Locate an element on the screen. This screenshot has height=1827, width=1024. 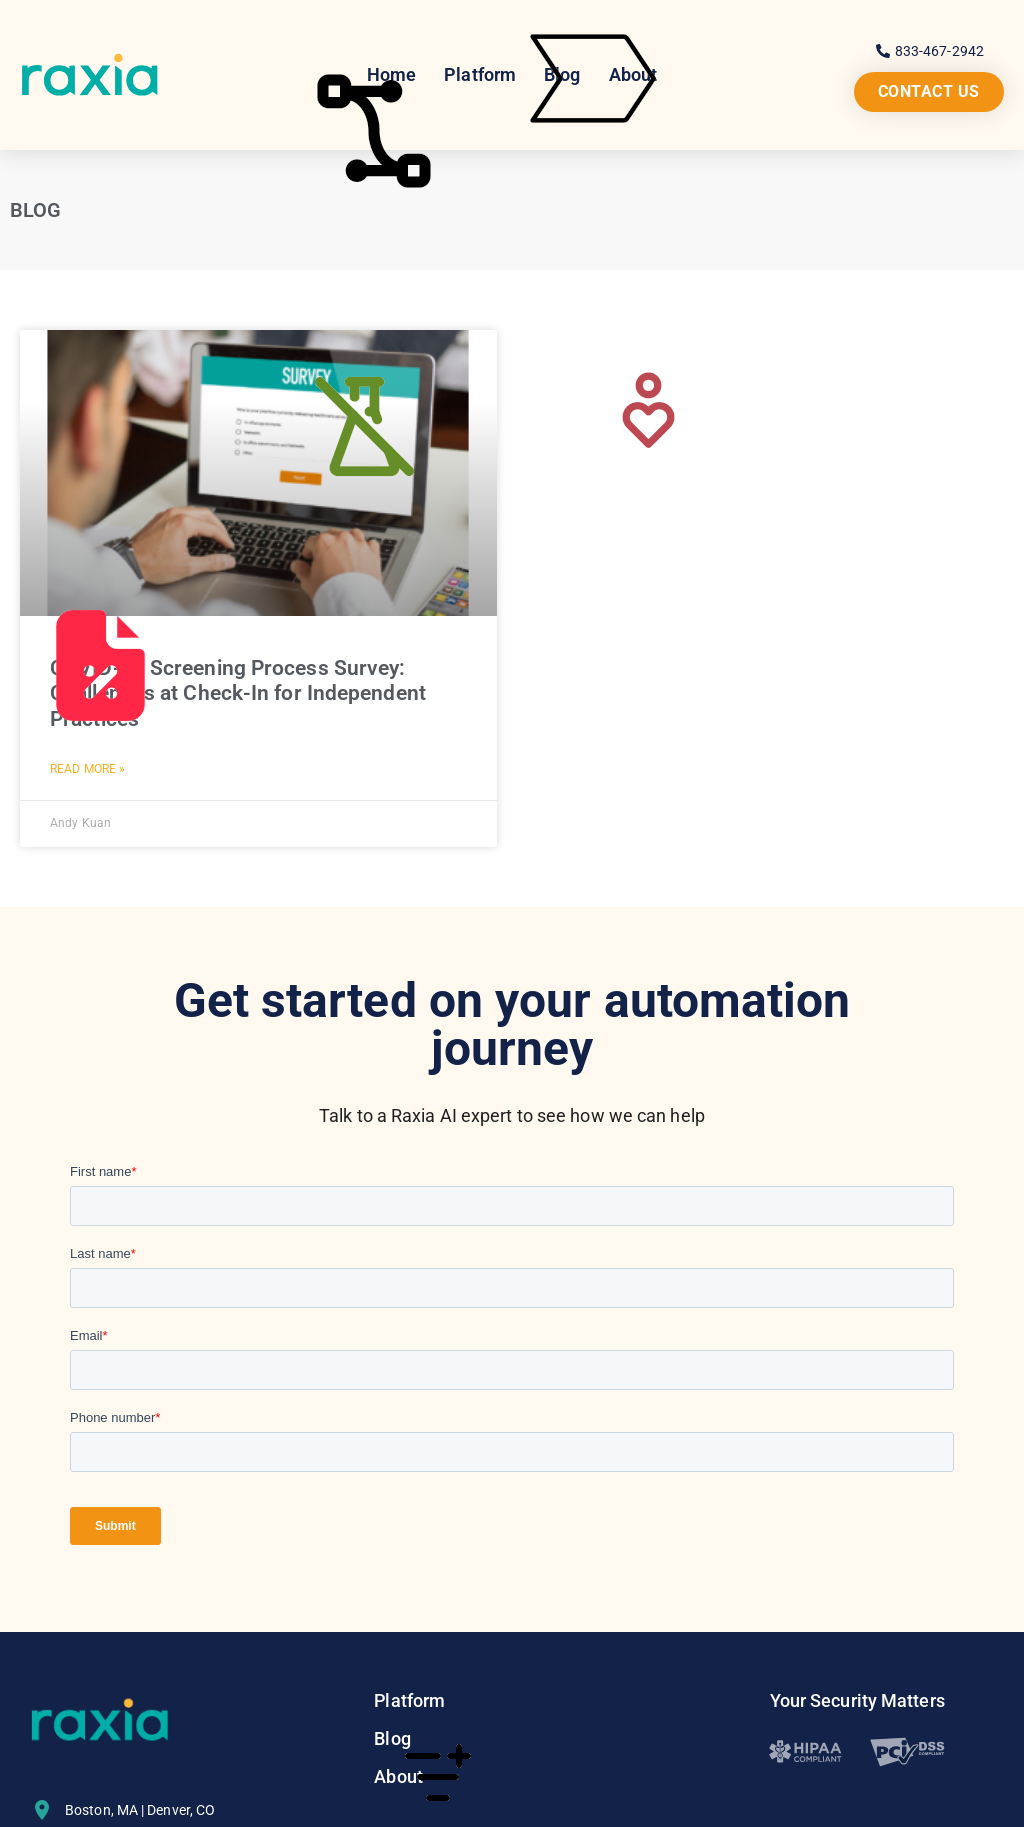
edit bezier curve handles is located at coordinates (374, 131).